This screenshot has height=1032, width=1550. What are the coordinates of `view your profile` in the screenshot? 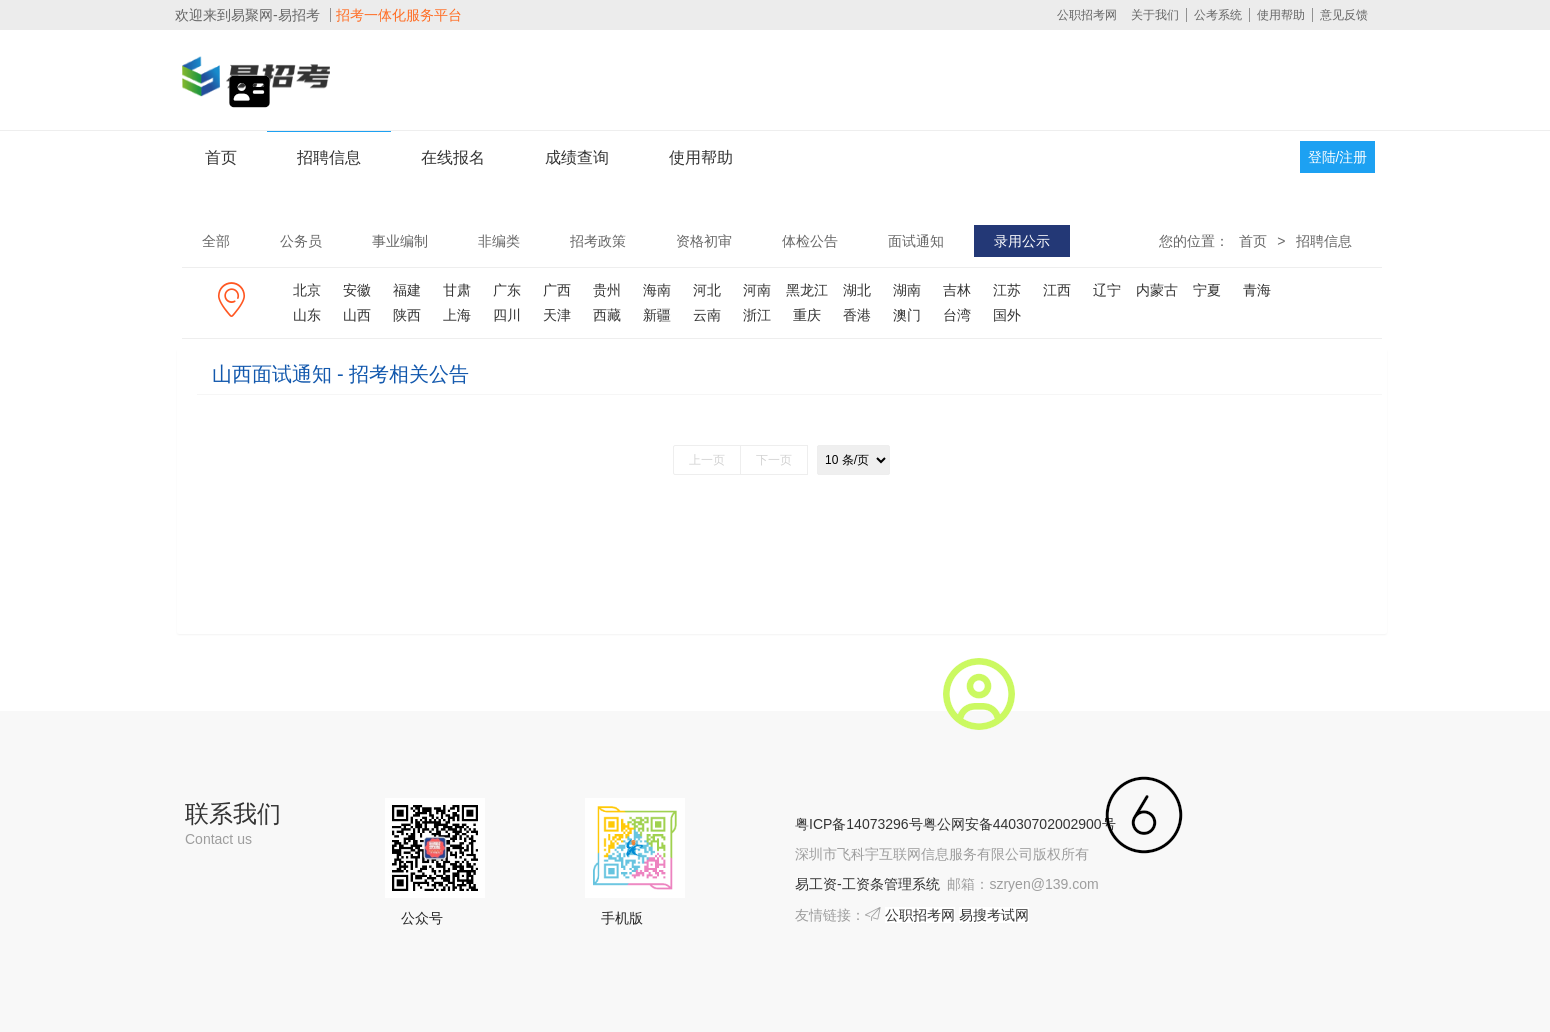 It's located at (979, 694).